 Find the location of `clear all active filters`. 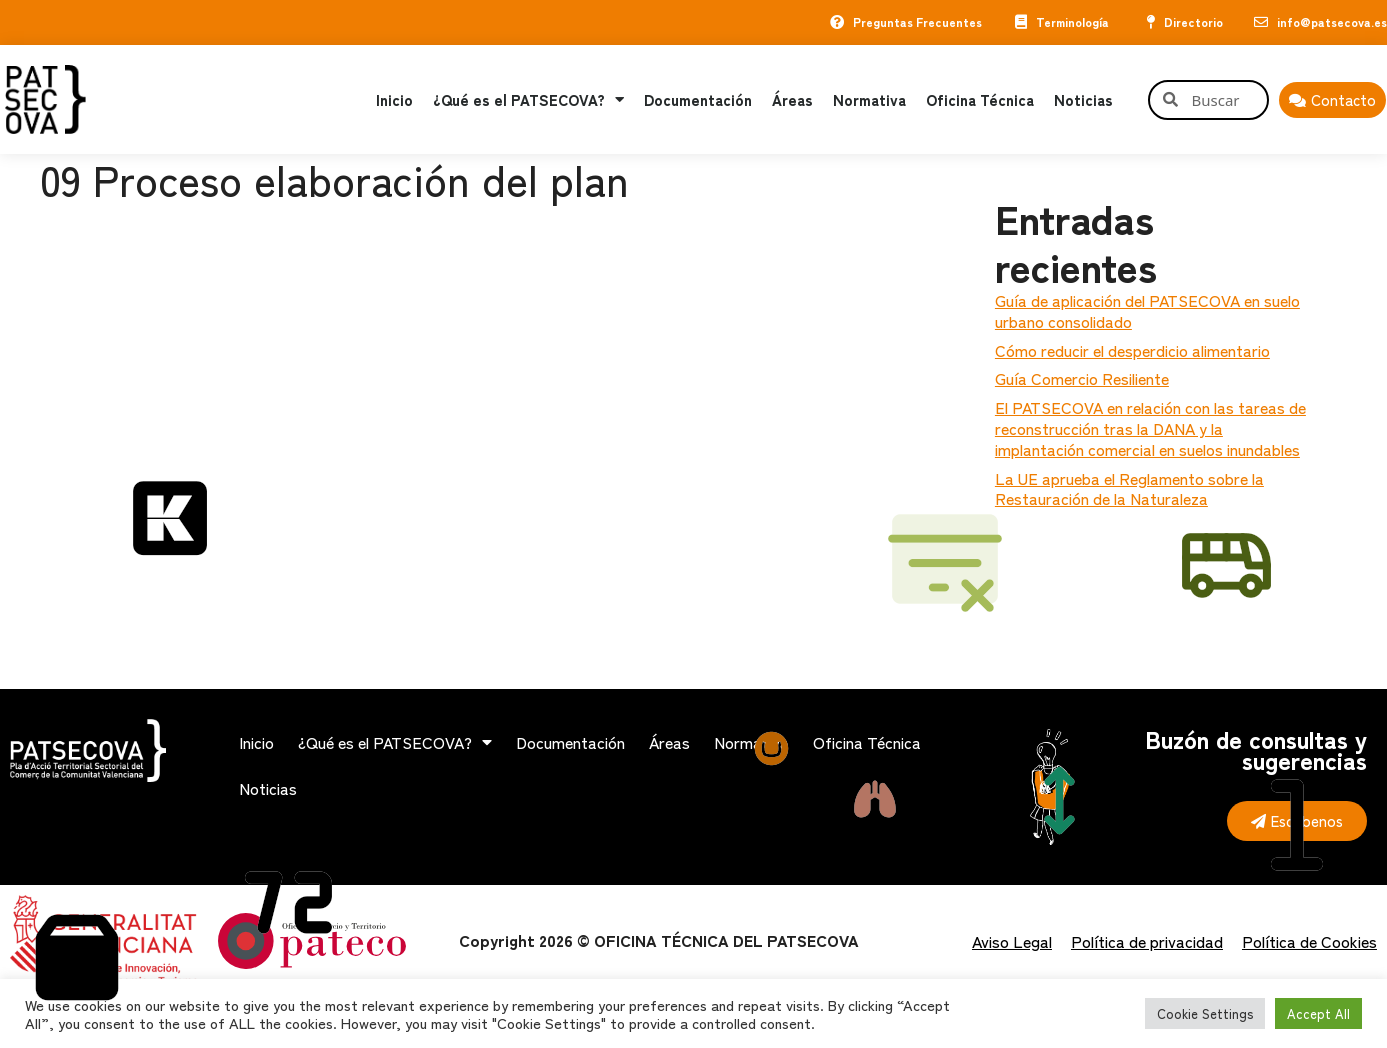

clear all active filters is located at coordinates (945, 559).